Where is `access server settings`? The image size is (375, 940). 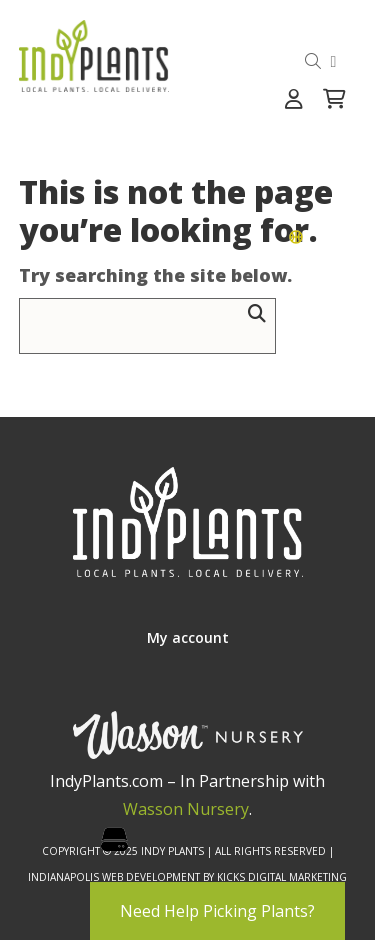
access server settings is located at coordinates (114, 839).